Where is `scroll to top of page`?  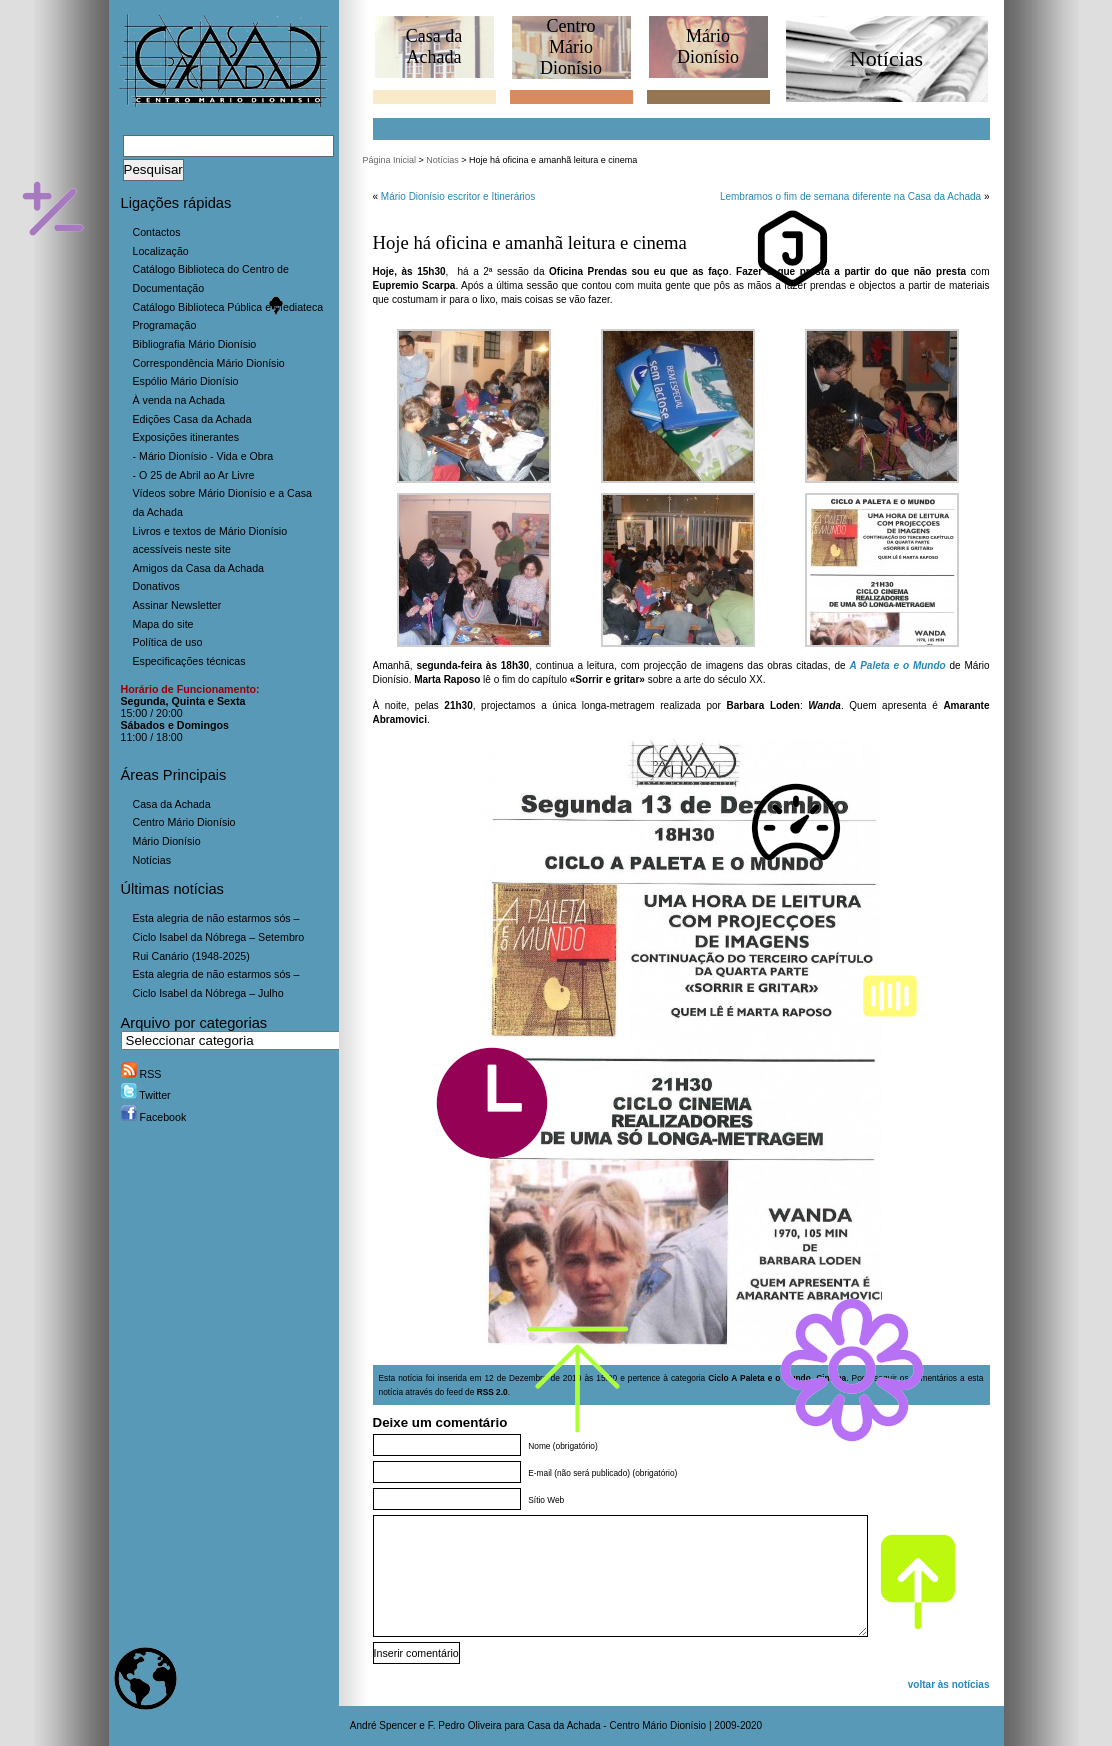 scroll to top of page is located at coordinates (577, 1377).